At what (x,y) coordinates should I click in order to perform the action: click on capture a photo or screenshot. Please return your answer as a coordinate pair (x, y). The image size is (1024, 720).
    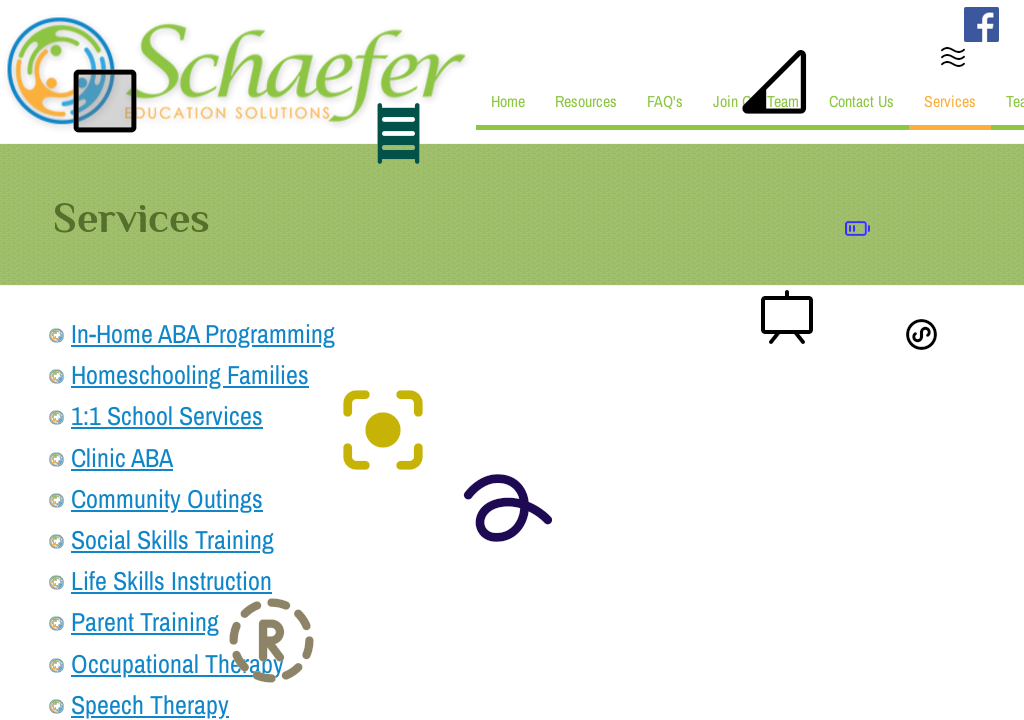
    Looking at the image, I should click on (383, 430).